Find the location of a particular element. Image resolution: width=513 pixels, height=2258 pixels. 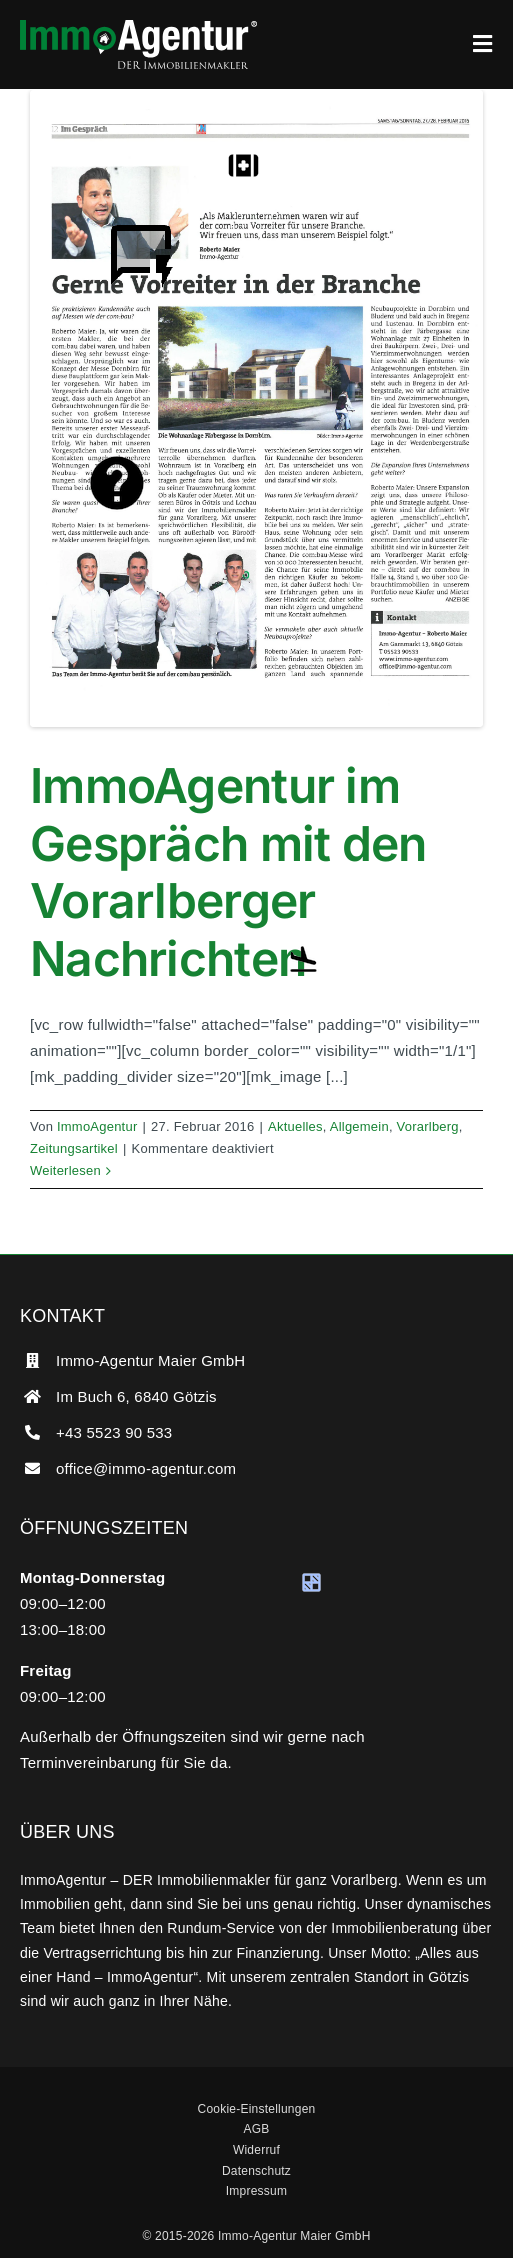

indicates arriving flight status is located at coordinates (303, 959).